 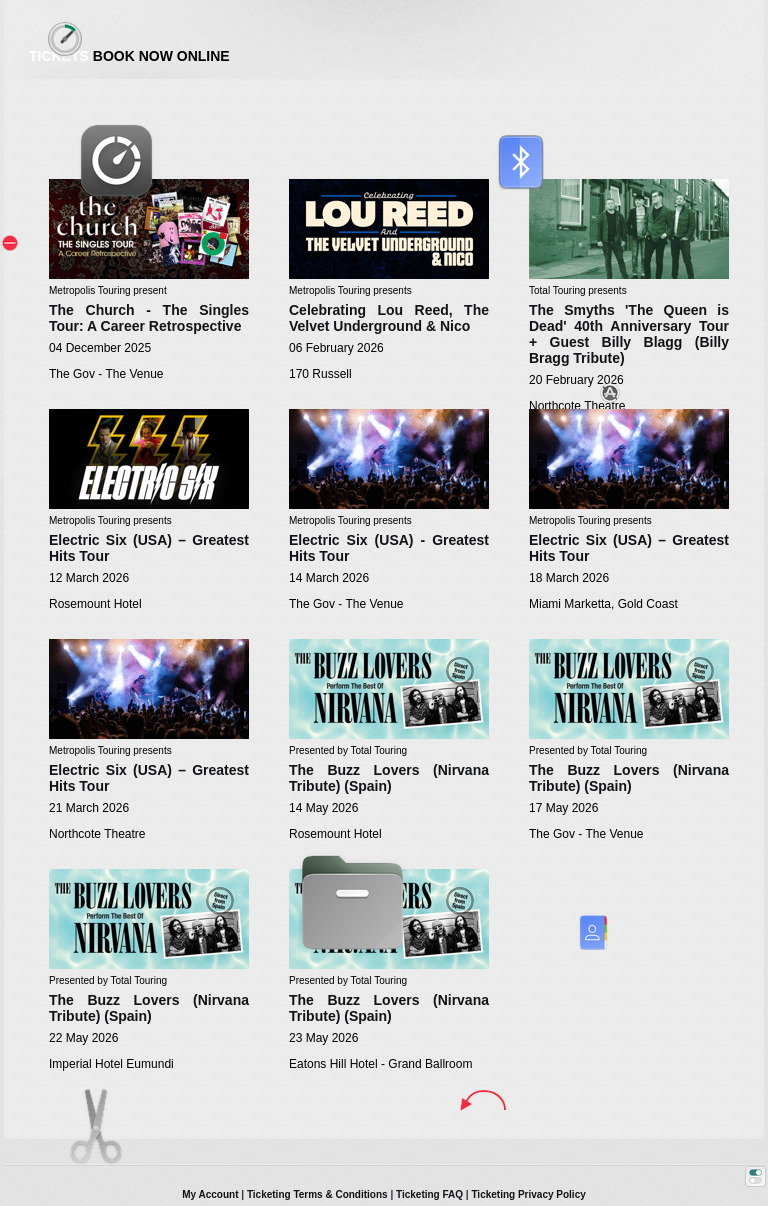 I want to click on open gnome tweaks settings, so click(x=755, y=1176).